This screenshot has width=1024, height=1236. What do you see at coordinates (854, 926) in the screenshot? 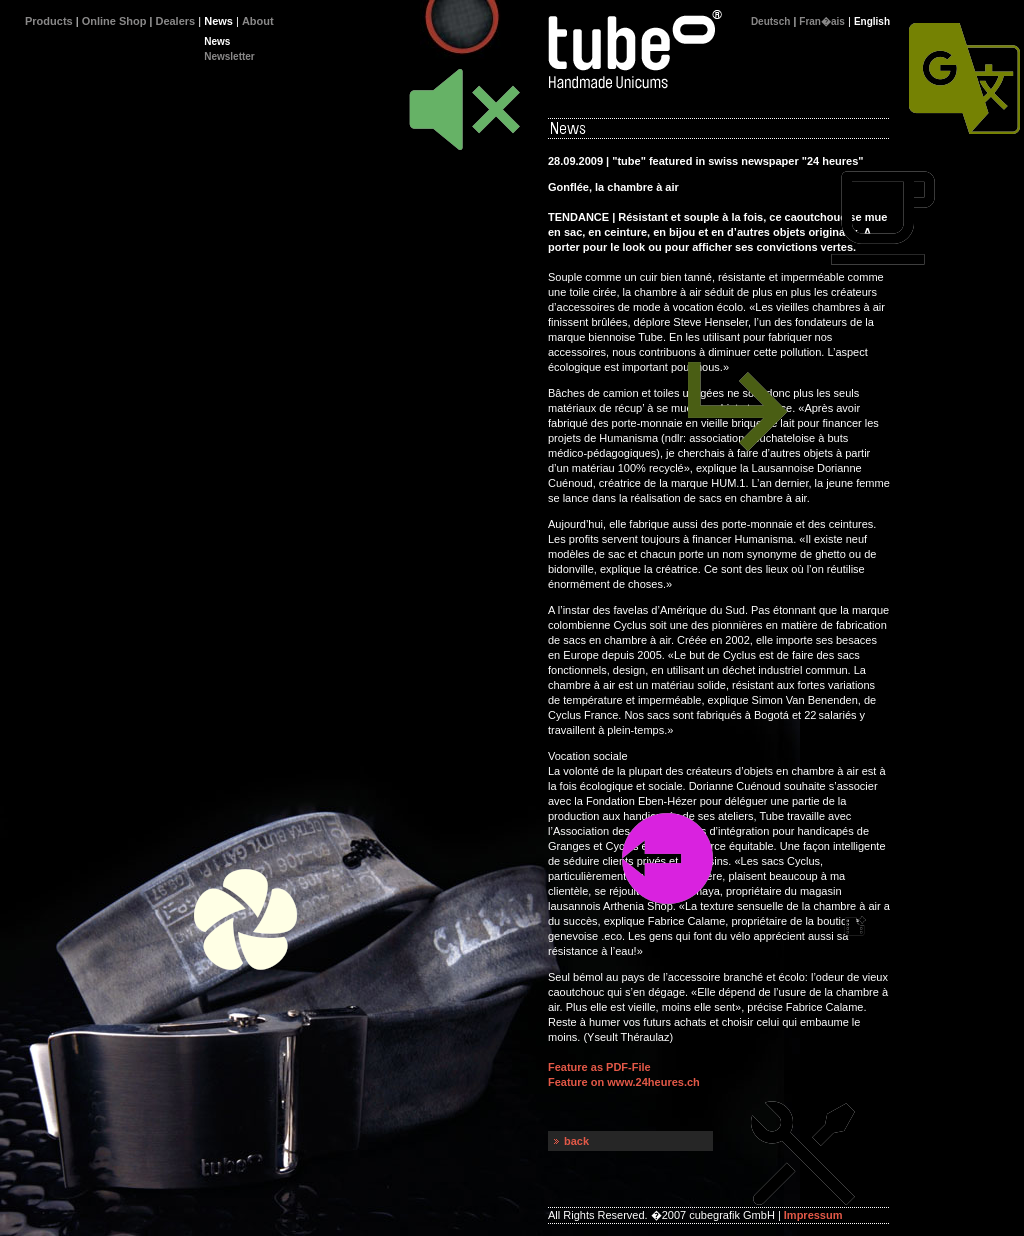
I see `access AI-powered video editing tools` at bounding box center [854, 926].